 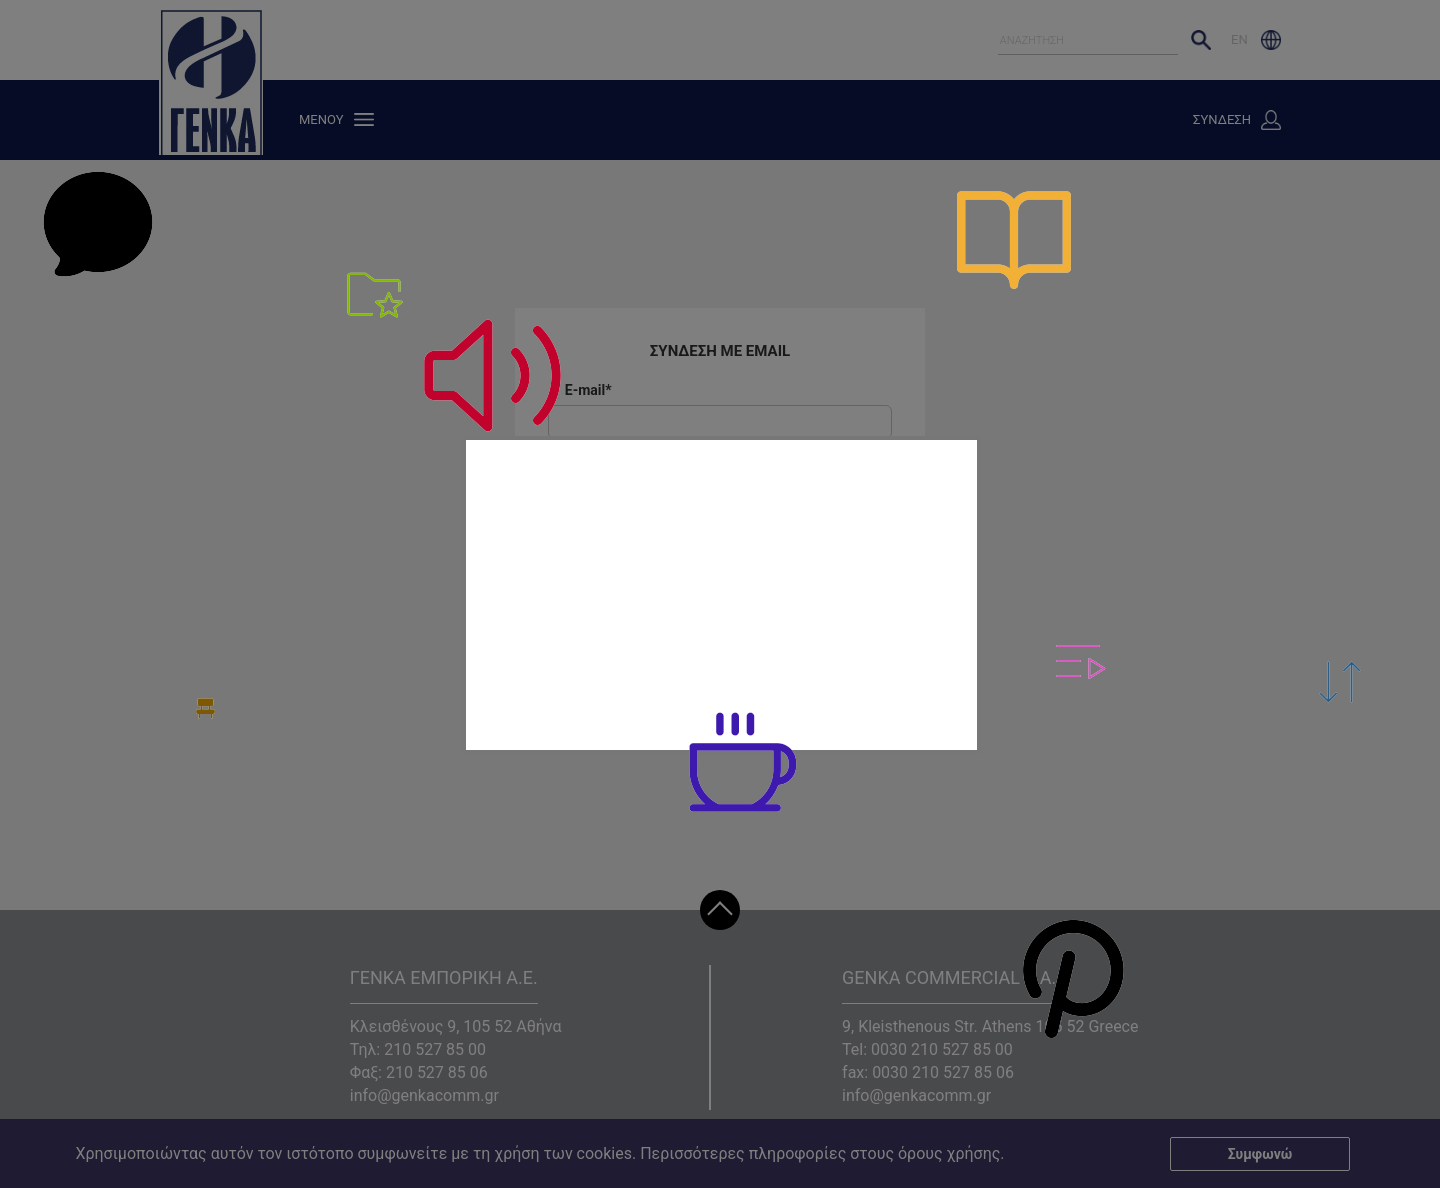 I want to click on view playback queue, so click(x=1078, y=661).